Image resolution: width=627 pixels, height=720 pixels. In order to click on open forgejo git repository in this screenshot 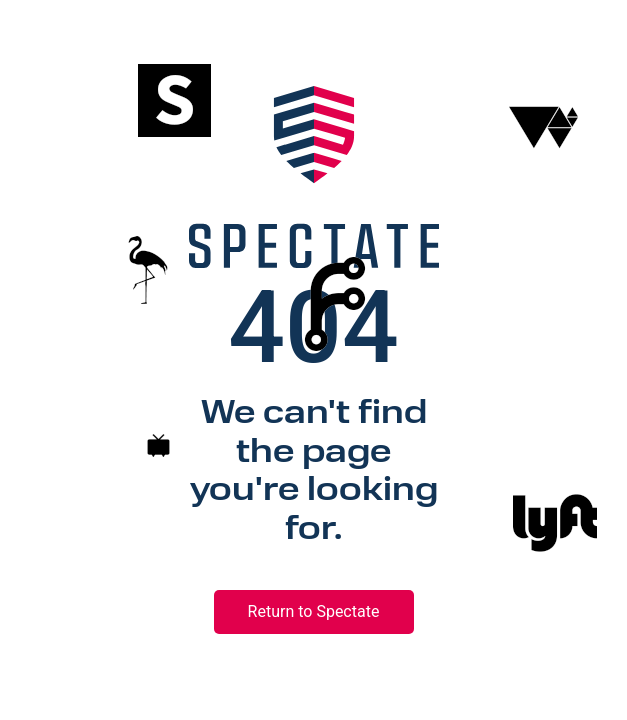, I will do `click(335, 304)`.